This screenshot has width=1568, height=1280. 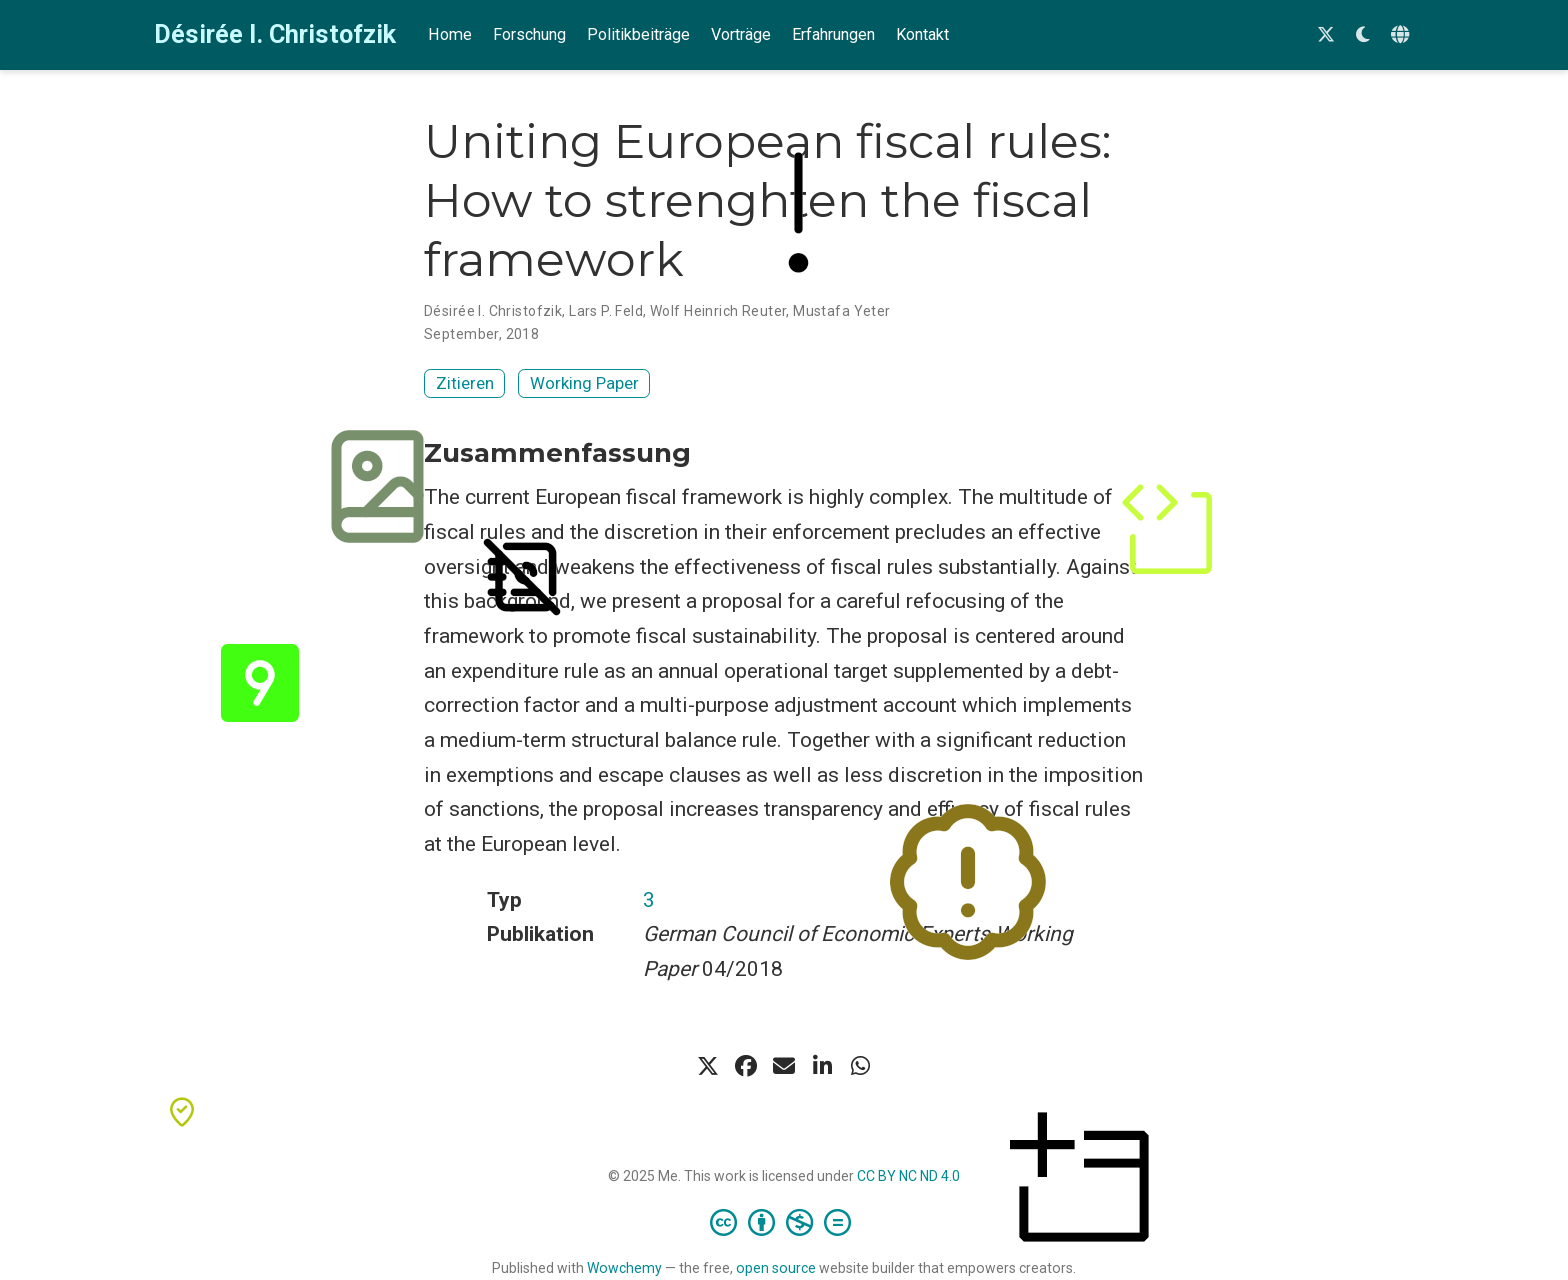 I want to click on indicates an alert or warning notification, so click(x=968, y=882).